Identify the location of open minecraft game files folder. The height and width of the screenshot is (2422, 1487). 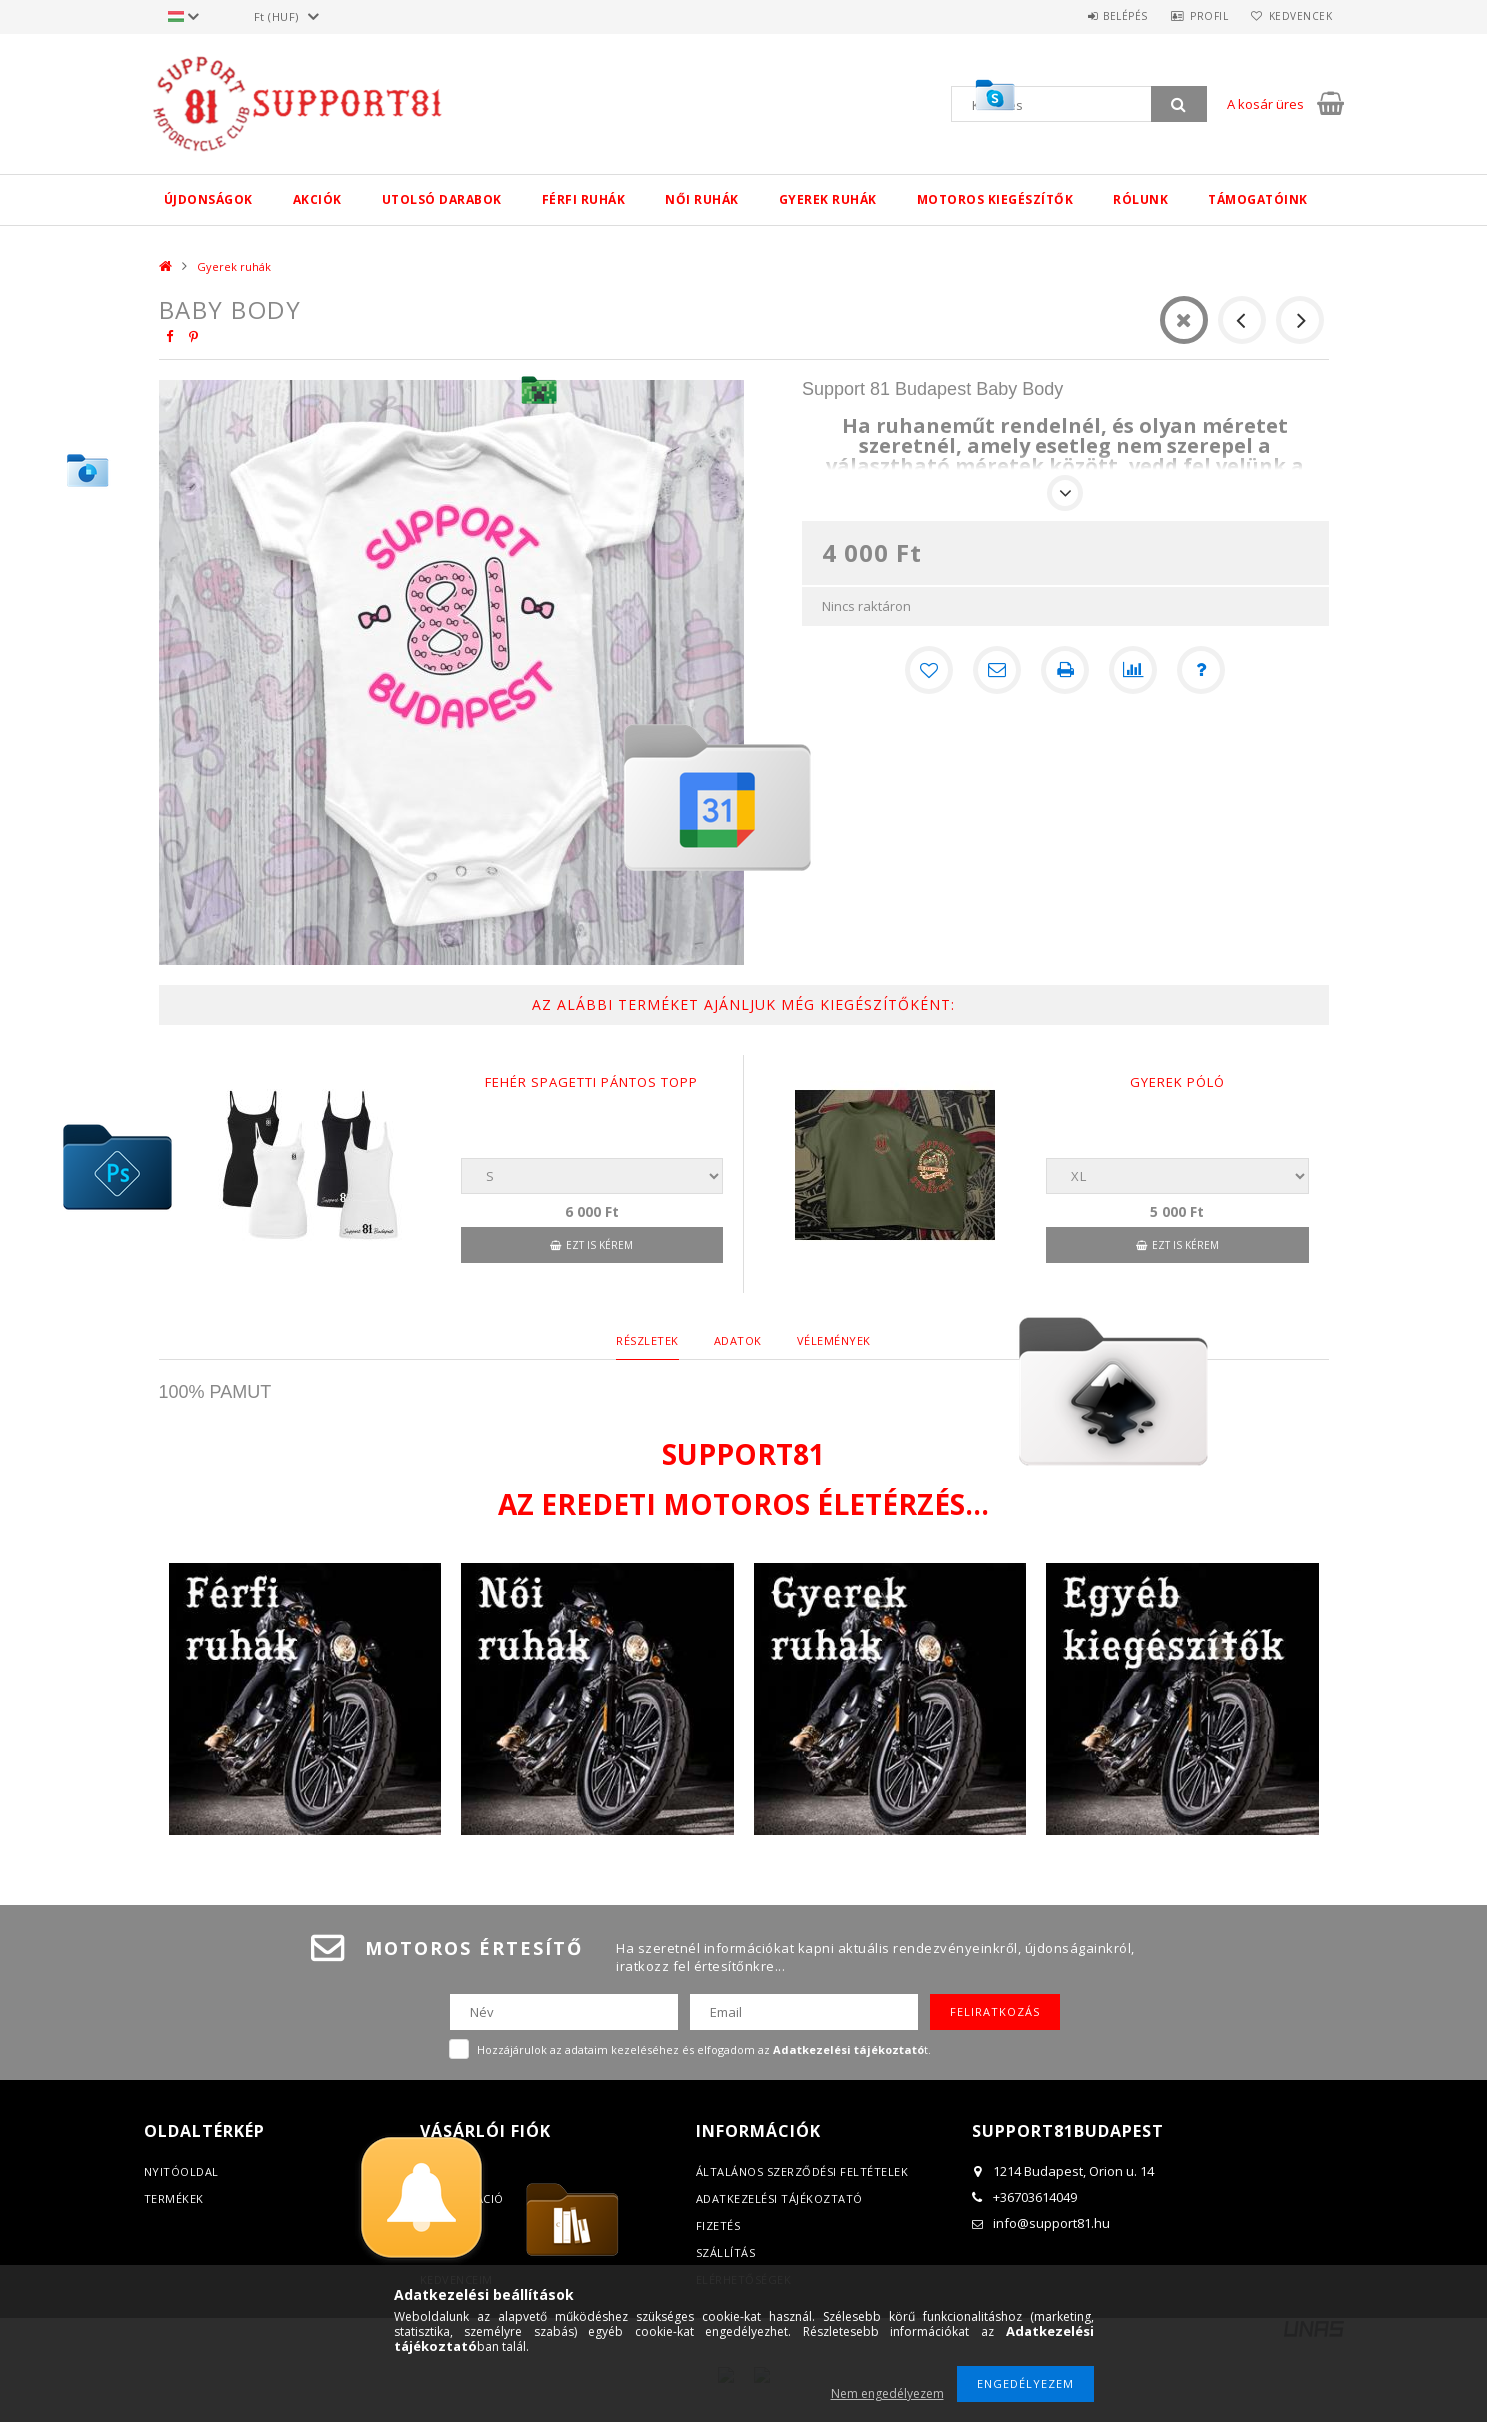
(539, 391).